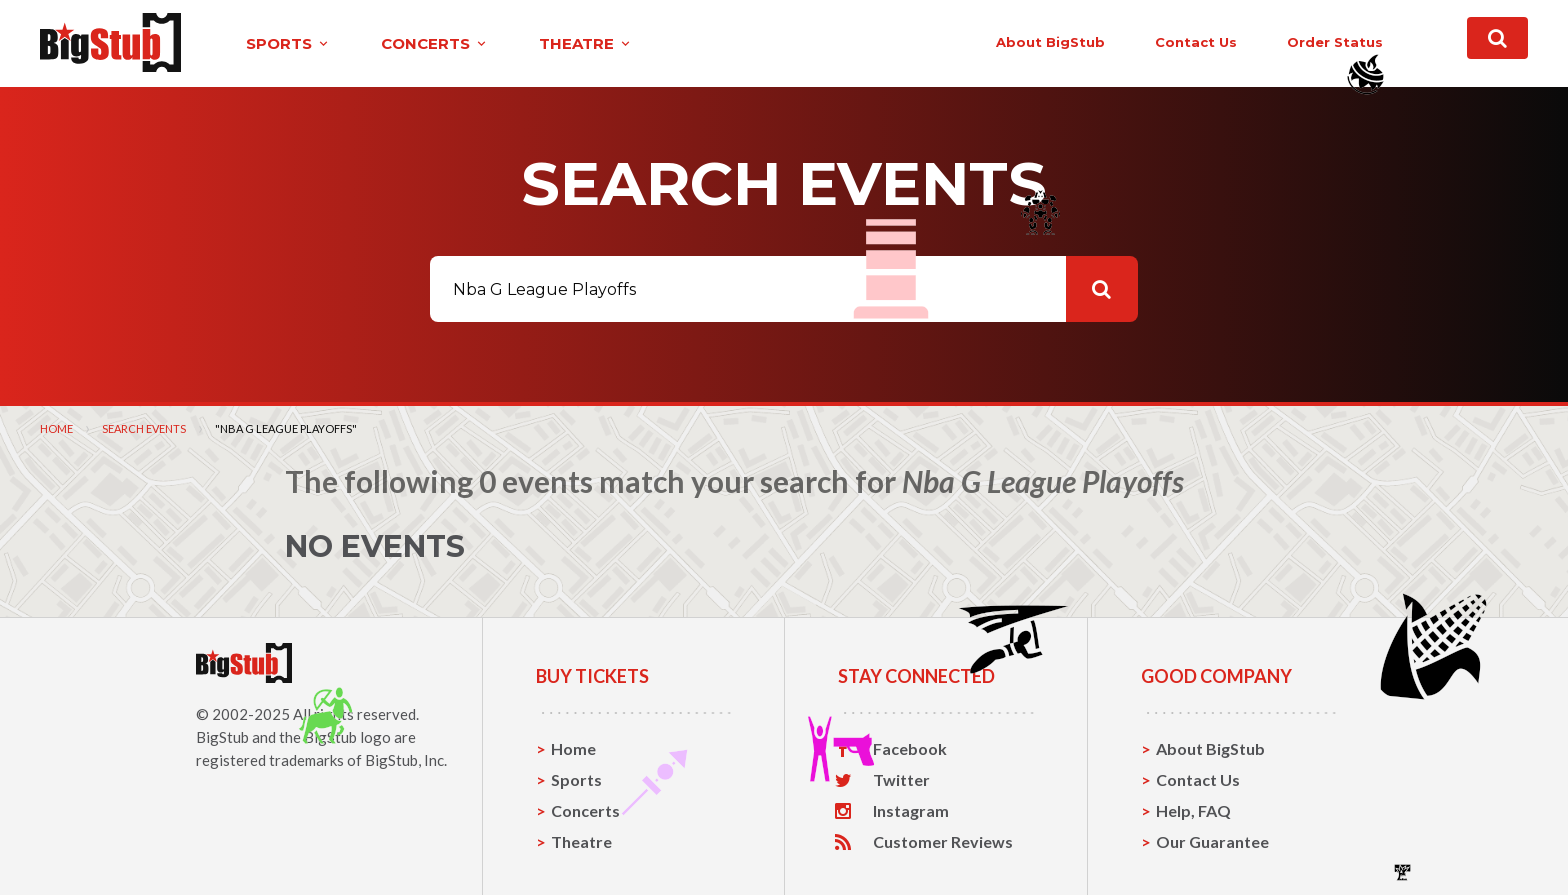  Describe the element at coordinates (1040, 212) in the screenshot. I see `access robot or mech character selection` at that location.